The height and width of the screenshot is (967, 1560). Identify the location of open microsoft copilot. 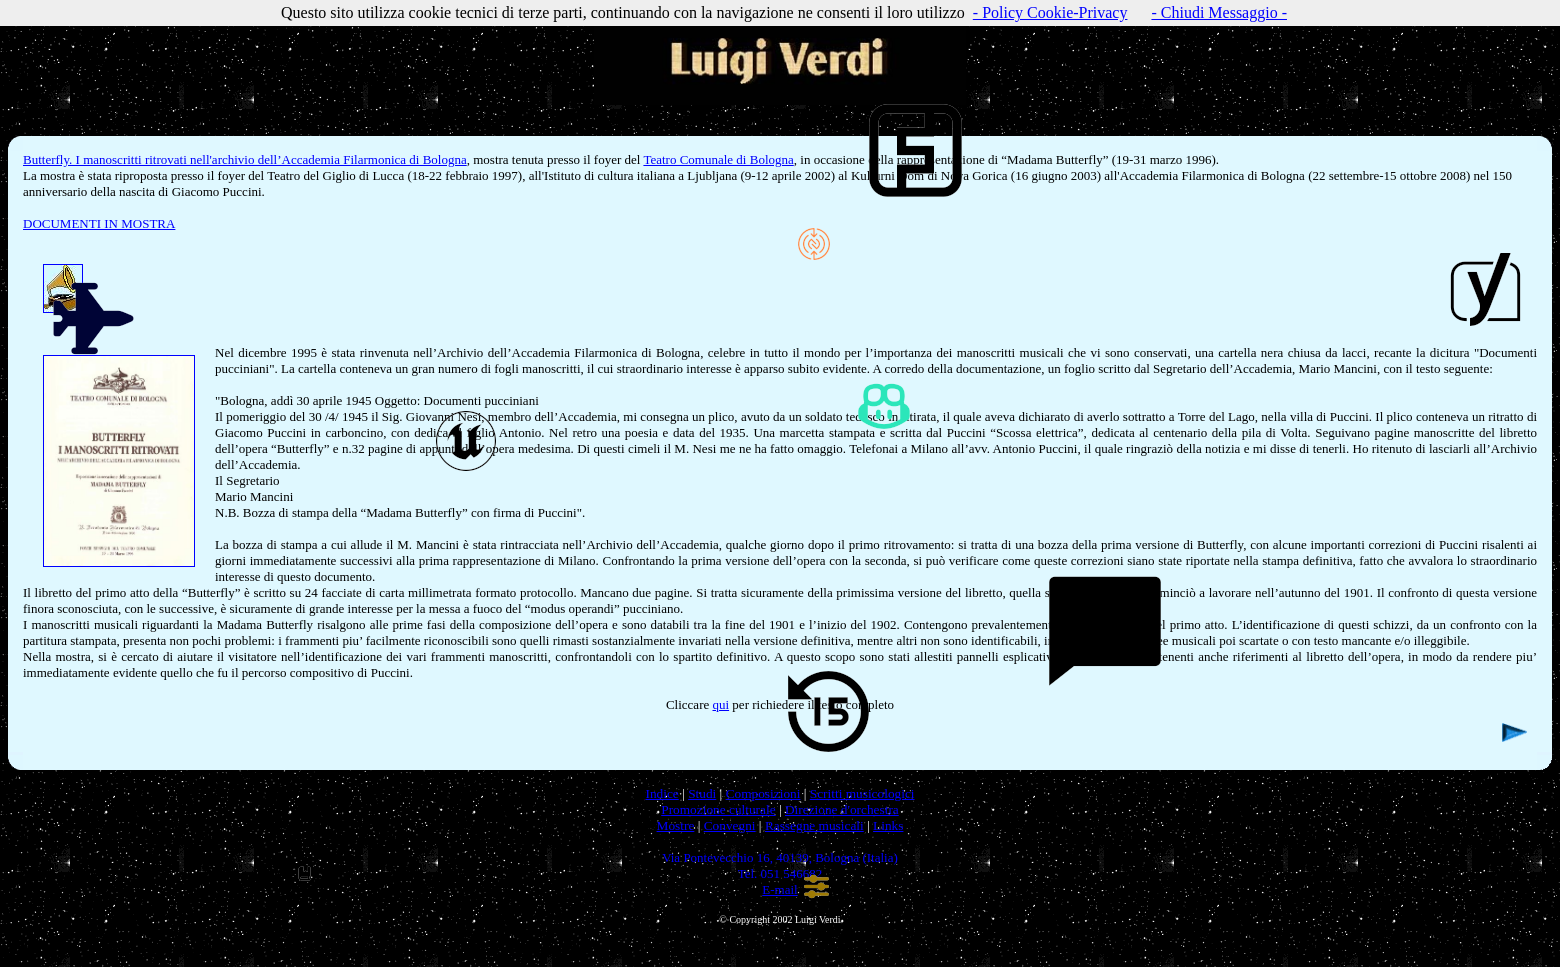
(884, 406).